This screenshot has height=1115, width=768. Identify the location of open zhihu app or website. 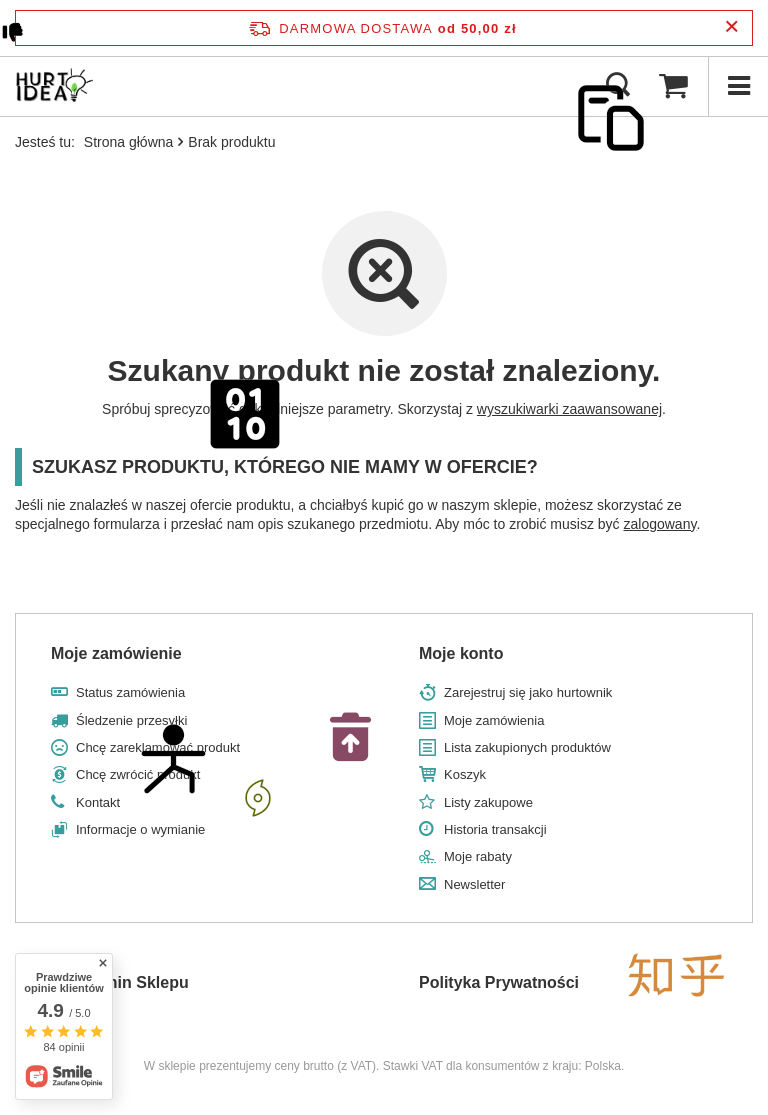
(676, 975).